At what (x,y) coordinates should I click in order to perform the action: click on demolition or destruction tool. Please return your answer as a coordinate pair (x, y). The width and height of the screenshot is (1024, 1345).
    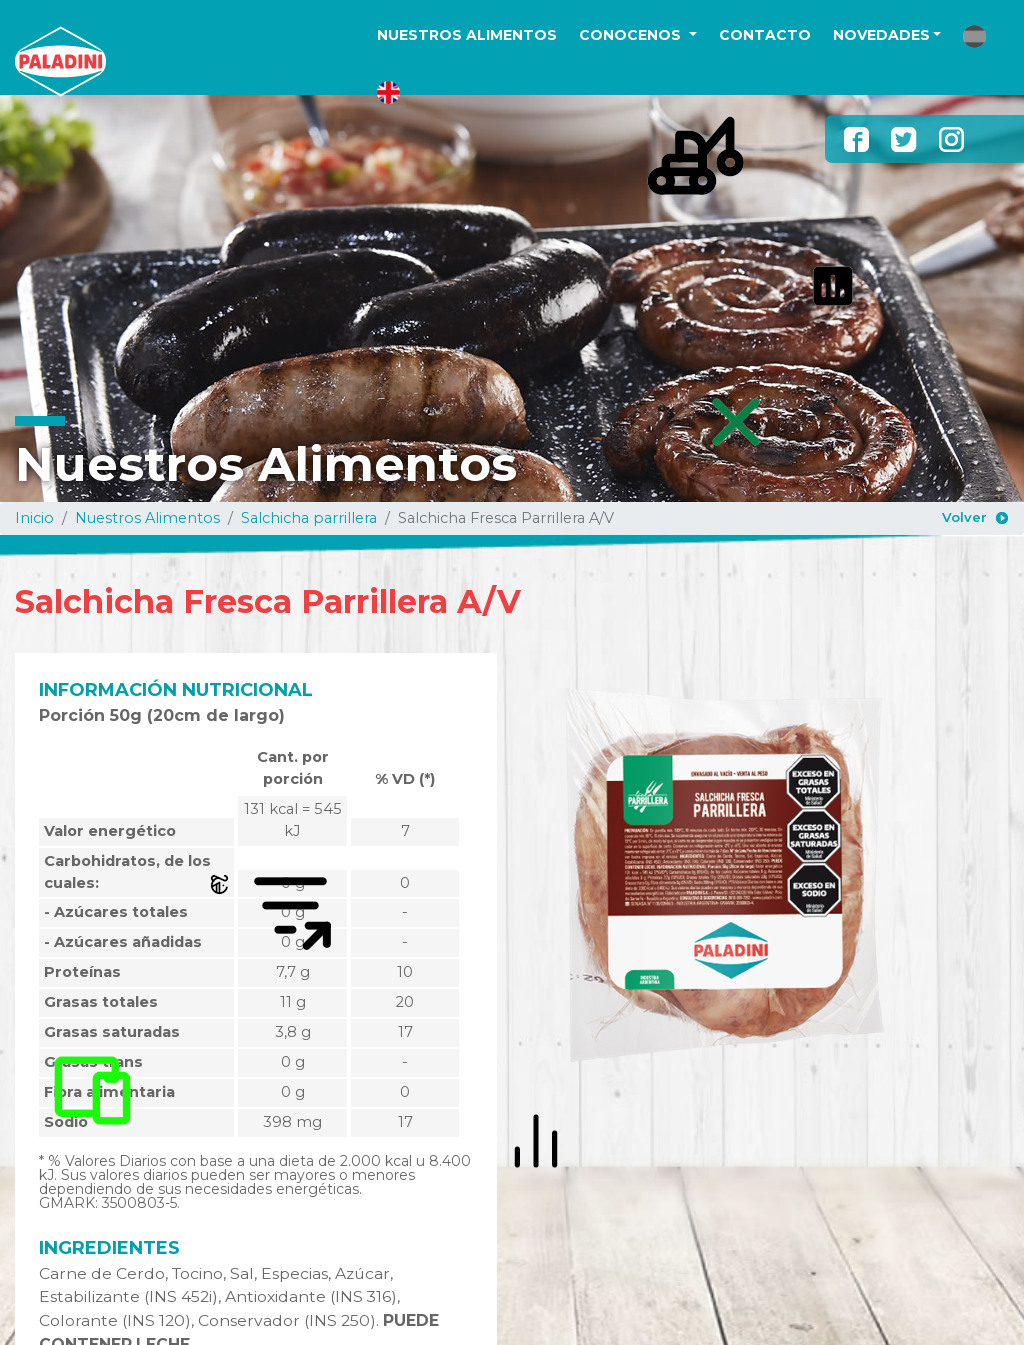
    Looking at the image, I should click on (698, 158).